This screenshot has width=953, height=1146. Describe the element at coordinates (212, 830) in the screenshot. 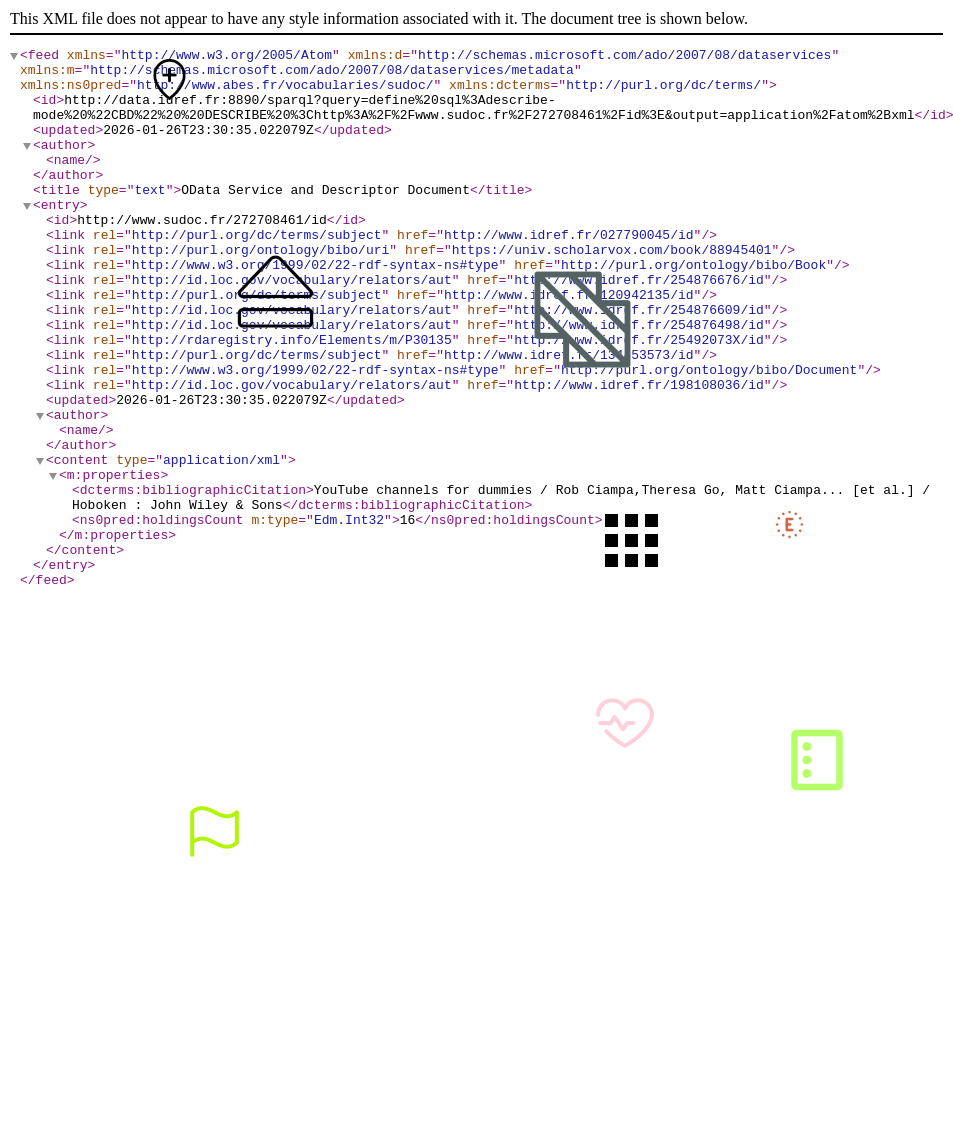

I see `flag or report content` at that location.